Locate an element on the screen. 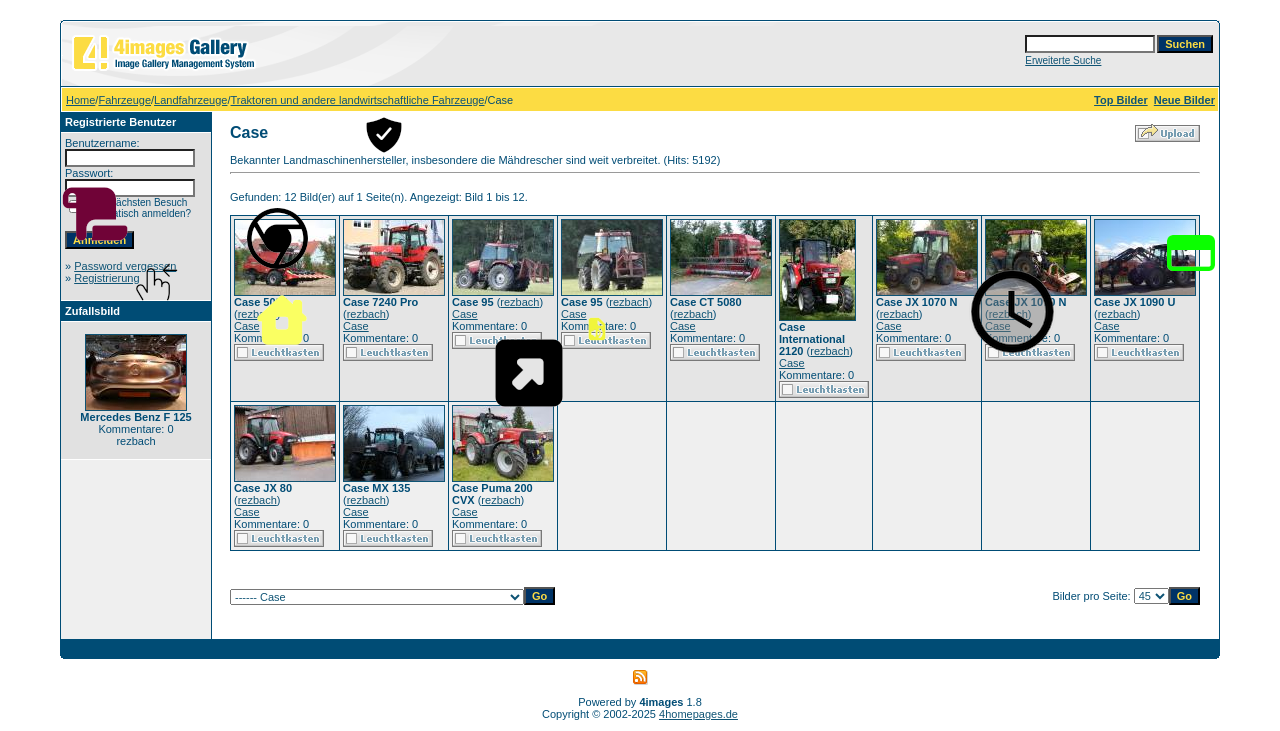 Image resolution: width=1280 pixels, height=731 pixels. swipe left to navigate or dismiss is located at coordinates (154, 283).